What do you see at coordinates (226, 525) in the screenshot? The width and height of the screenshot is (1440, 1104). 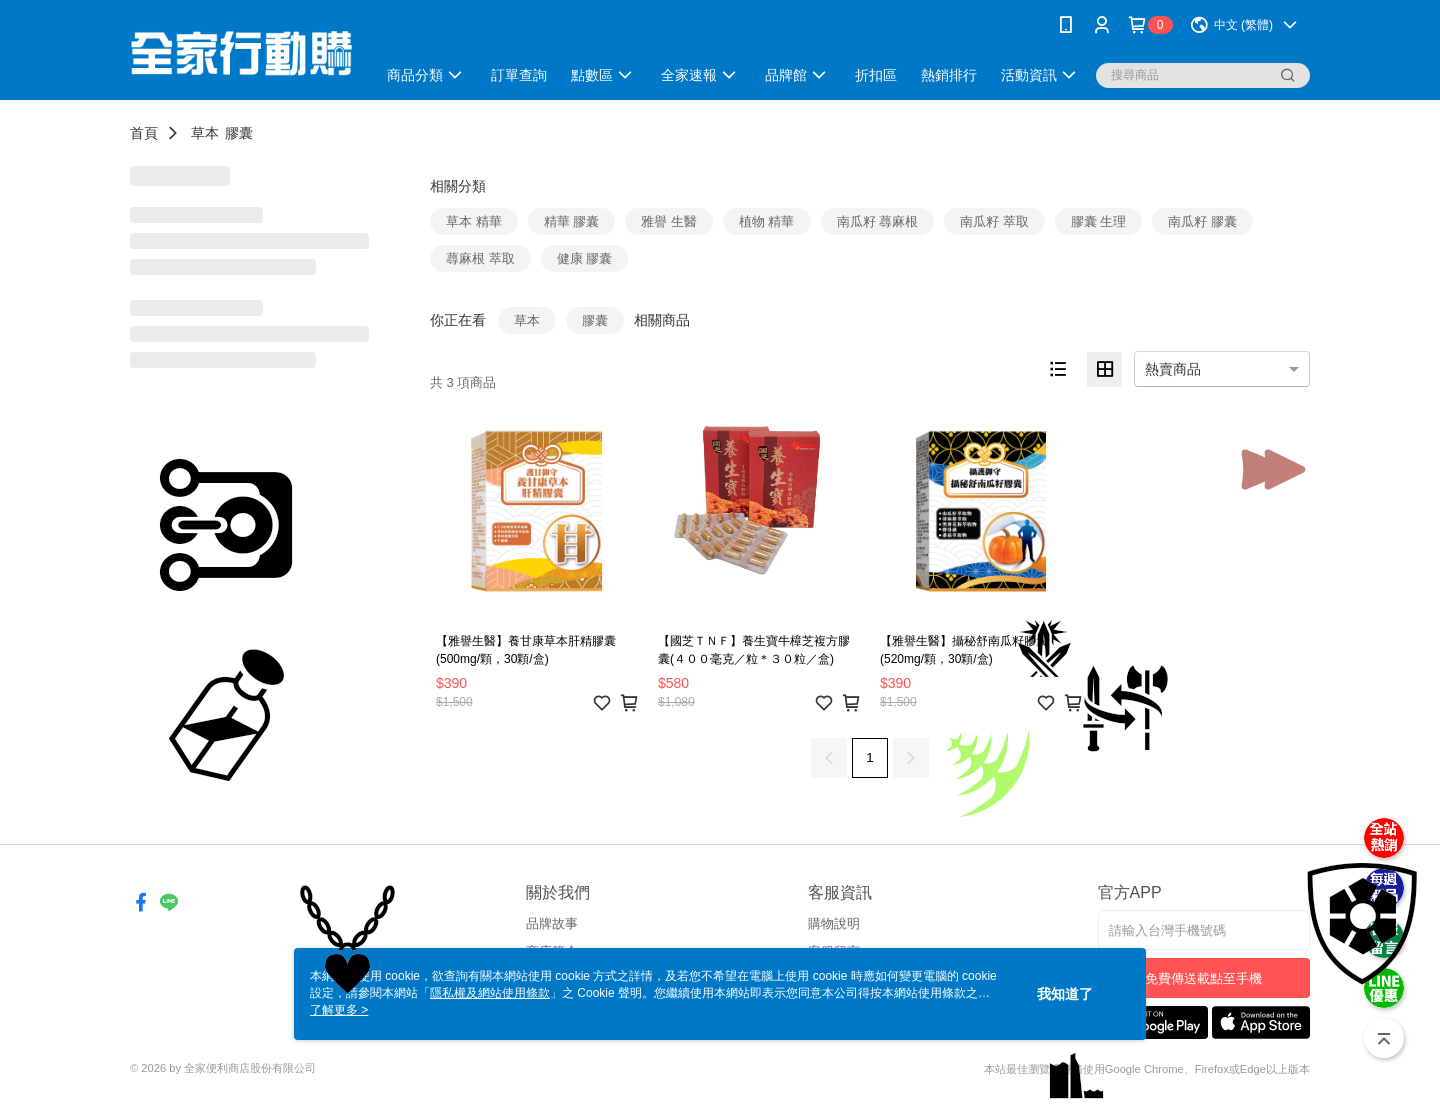 I see `access connection or node settings` at bounding box center [226, 525].